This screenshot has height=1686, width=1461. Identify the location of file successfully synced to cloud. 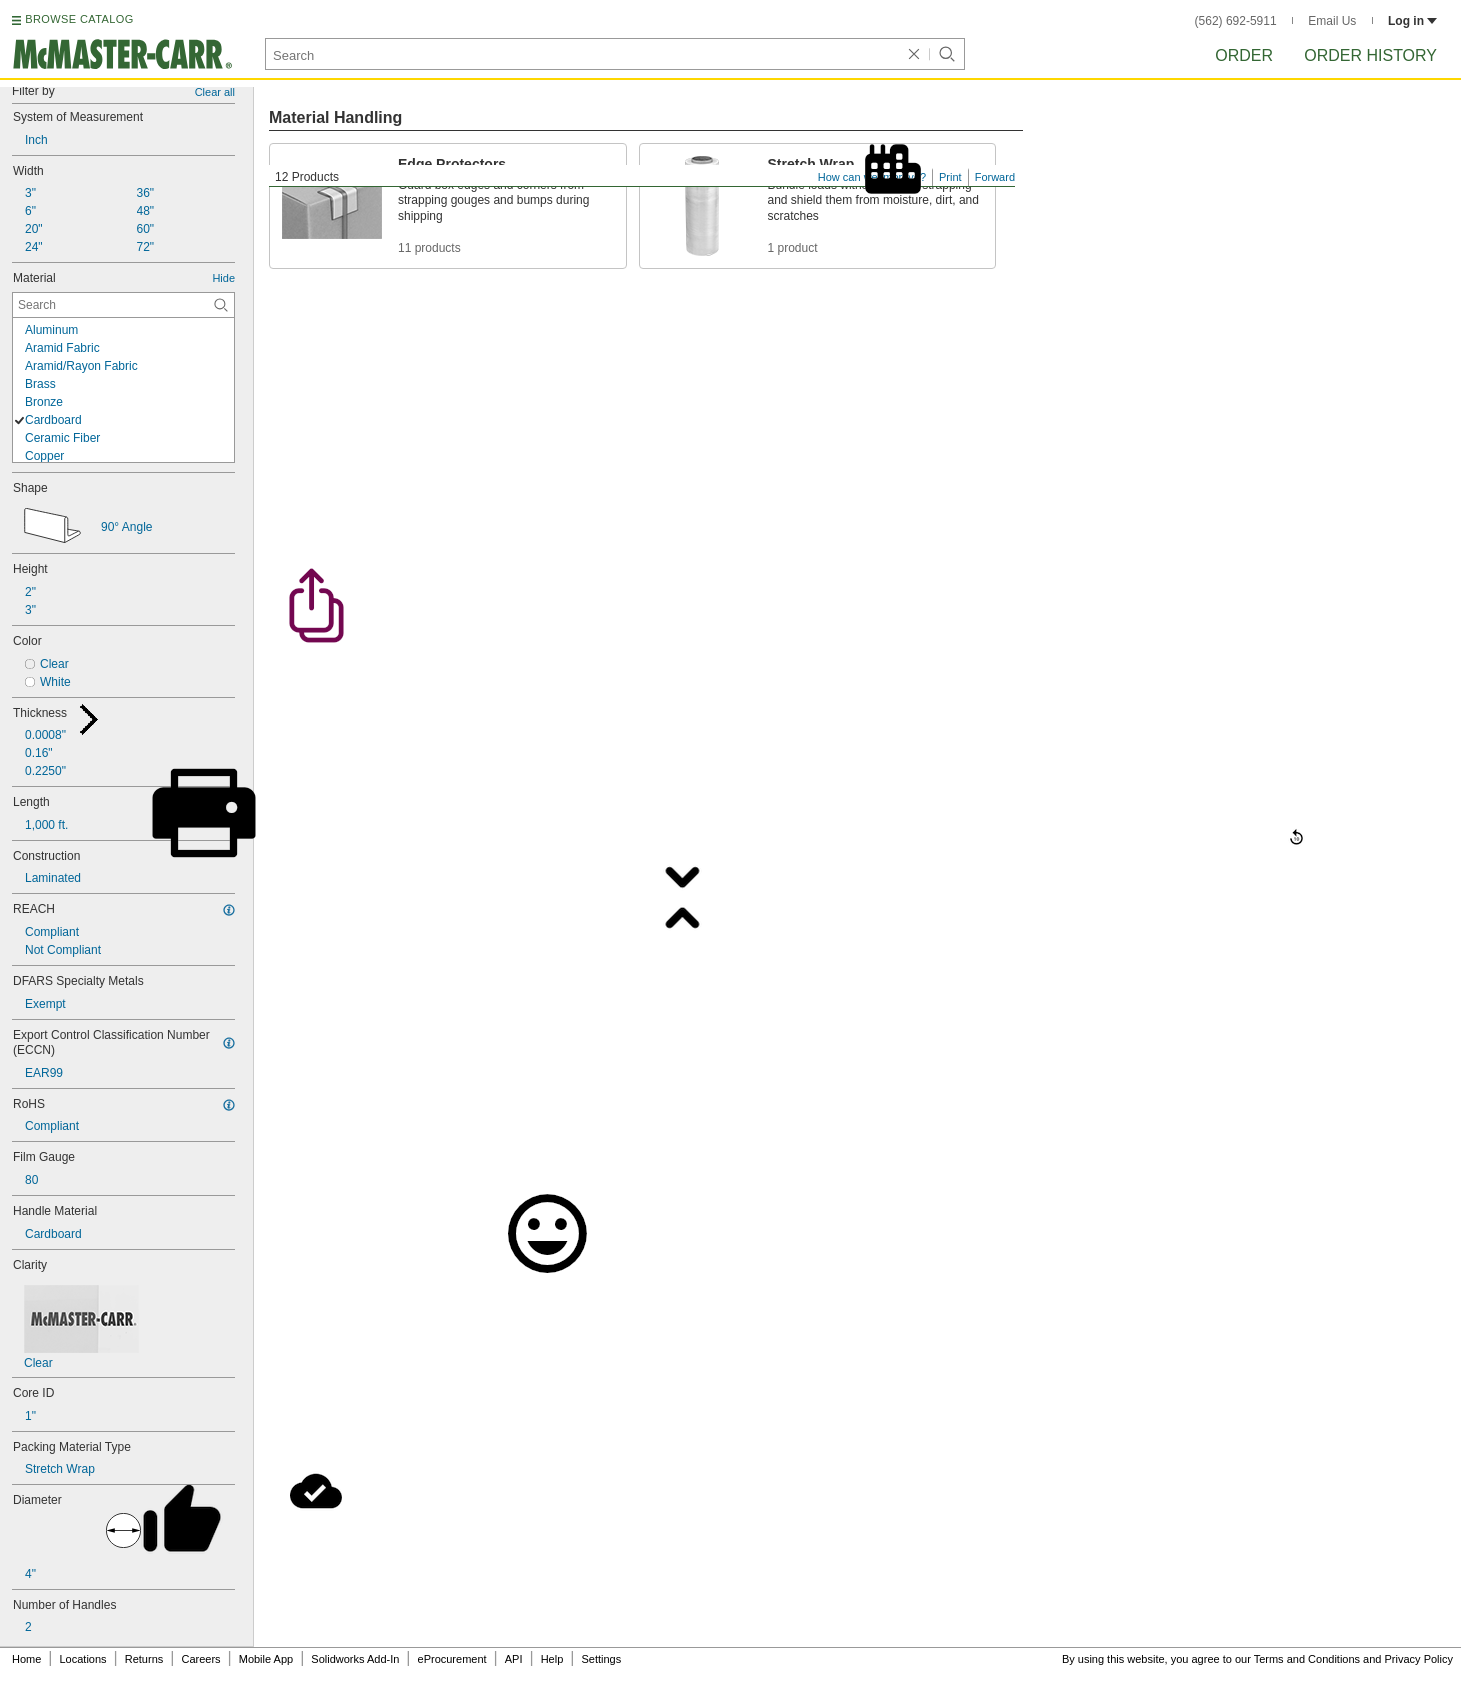
(316, 1491).